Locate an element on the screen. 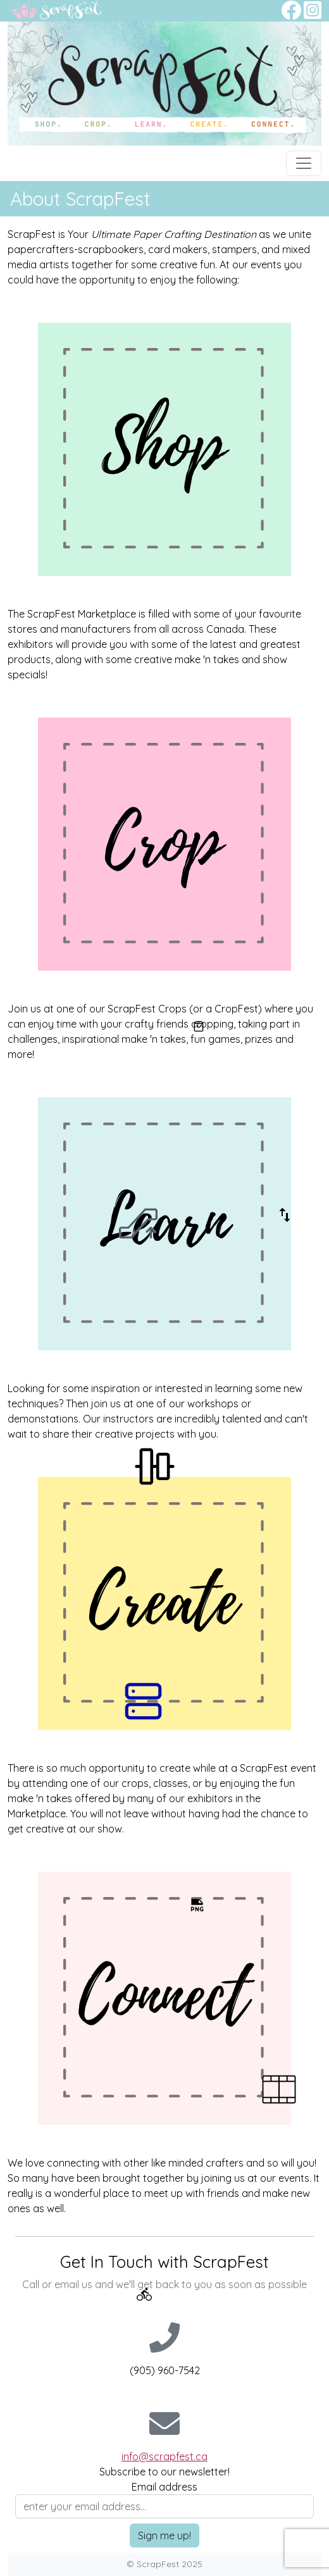  indicates escalator going up is located at coordinates (138, 1223).